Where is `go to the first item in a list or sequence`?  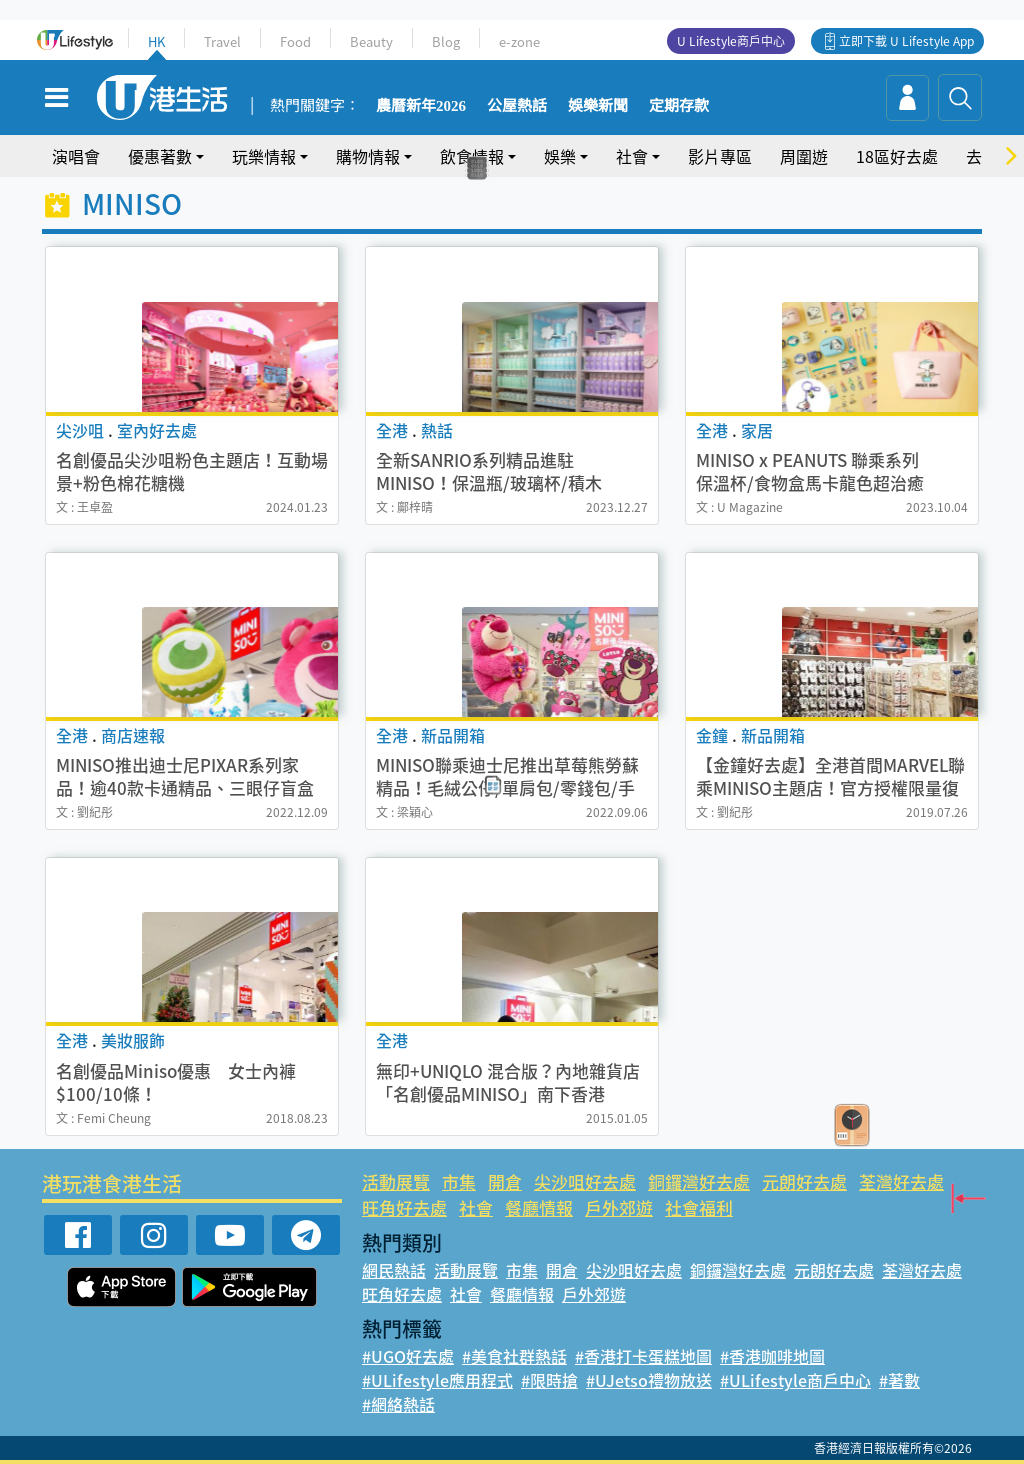 go to the first item in a list or sequence is located at coordinates (968, 1198).